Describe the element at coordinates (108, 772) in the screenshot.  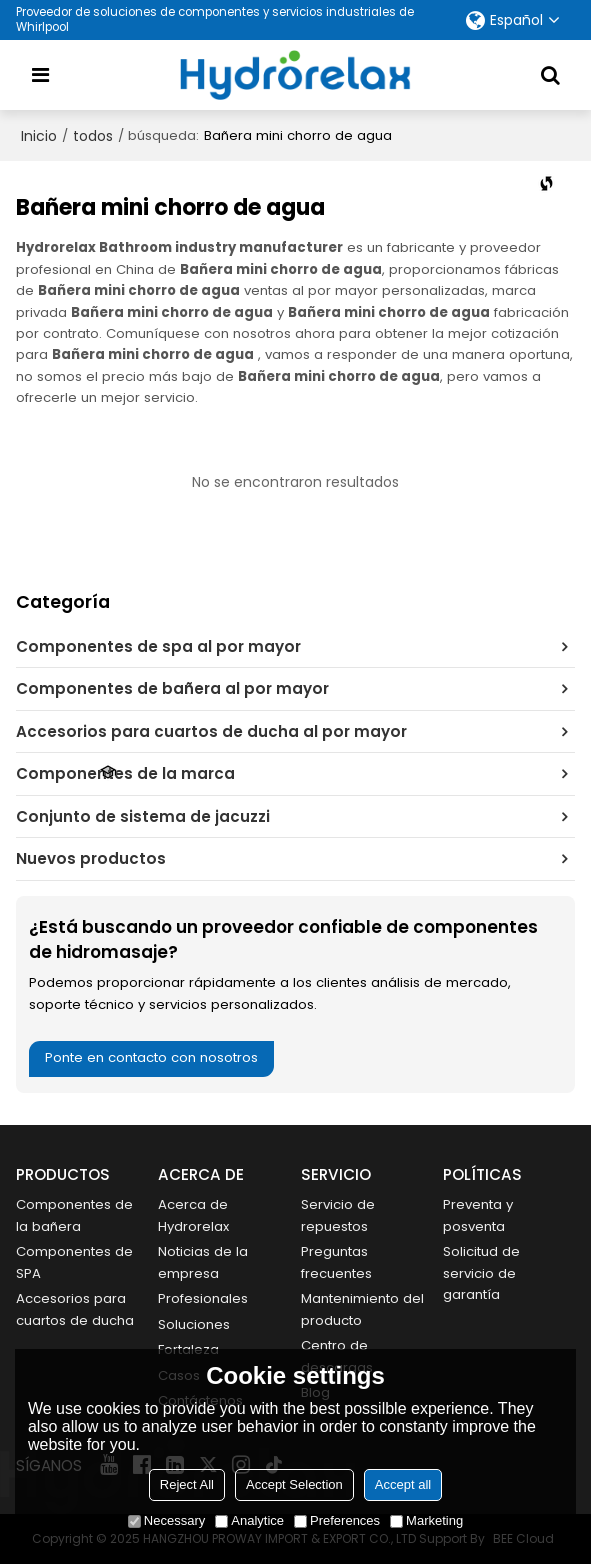
I see `access education or school-related features` at that location.